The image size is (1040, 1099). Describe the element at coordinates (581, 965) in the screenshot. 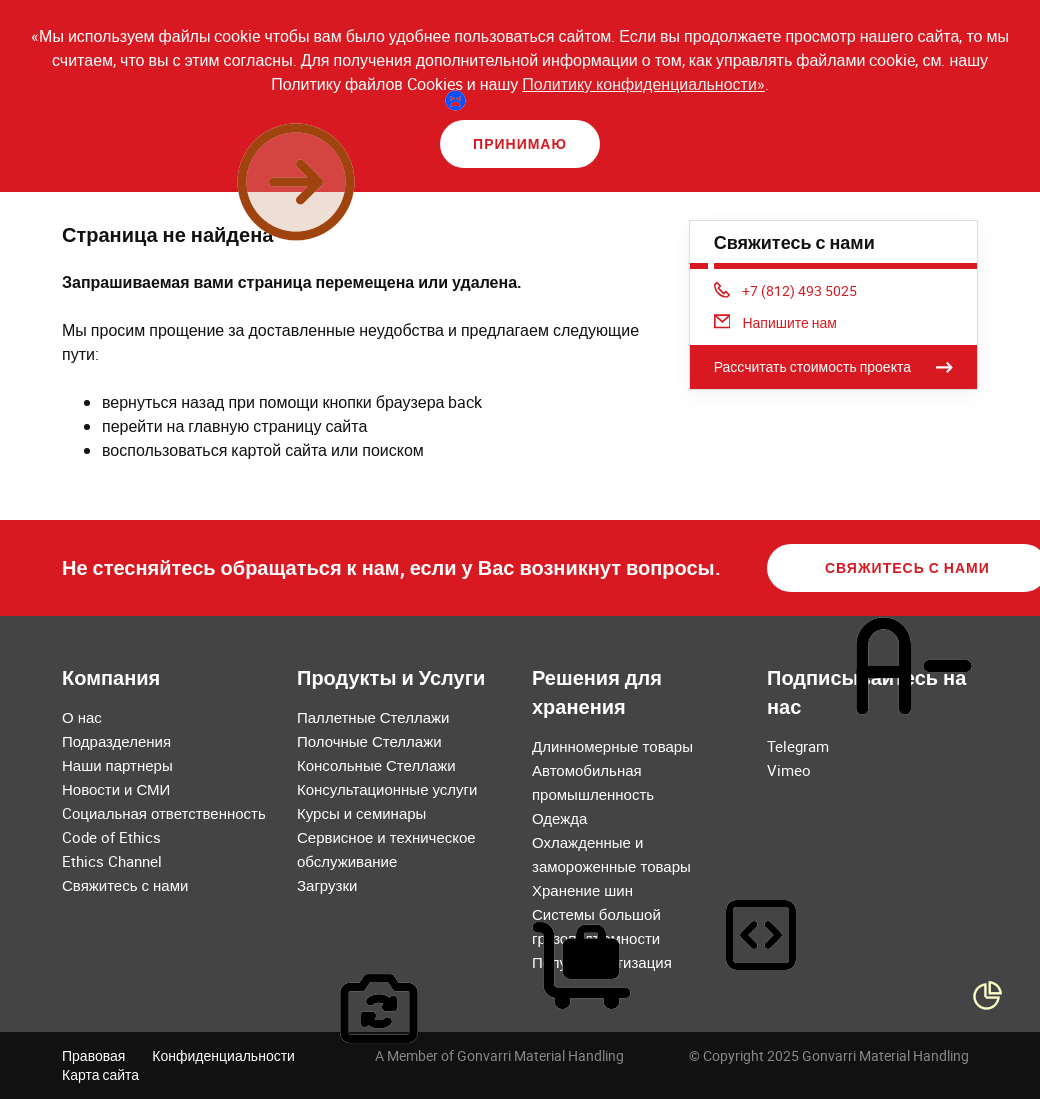

I see `luggage cart or baggage trolley` at that location.